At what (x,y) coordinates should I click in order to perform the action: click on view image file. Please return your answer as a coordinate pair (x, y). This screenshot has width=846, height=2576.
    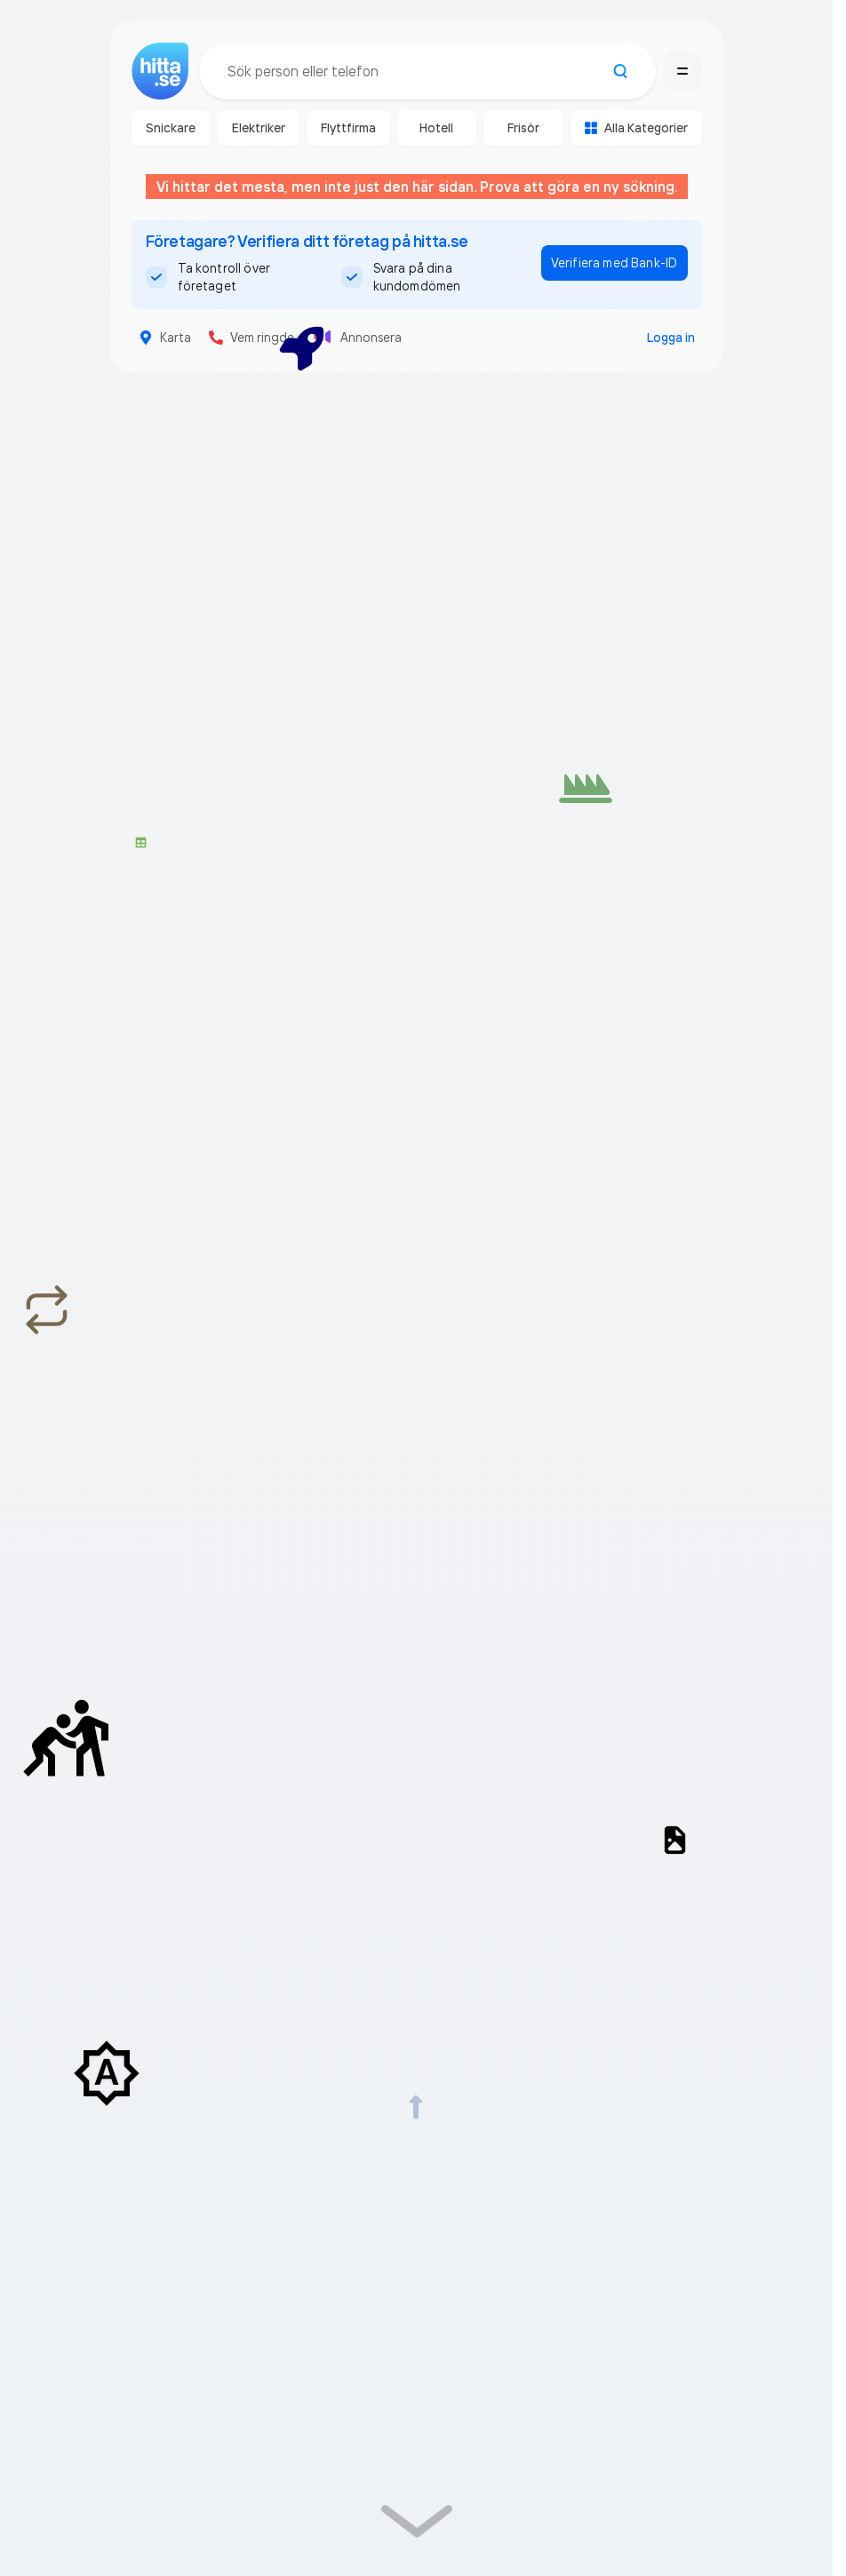
    Looking at the image, I should click on (674, 1840).